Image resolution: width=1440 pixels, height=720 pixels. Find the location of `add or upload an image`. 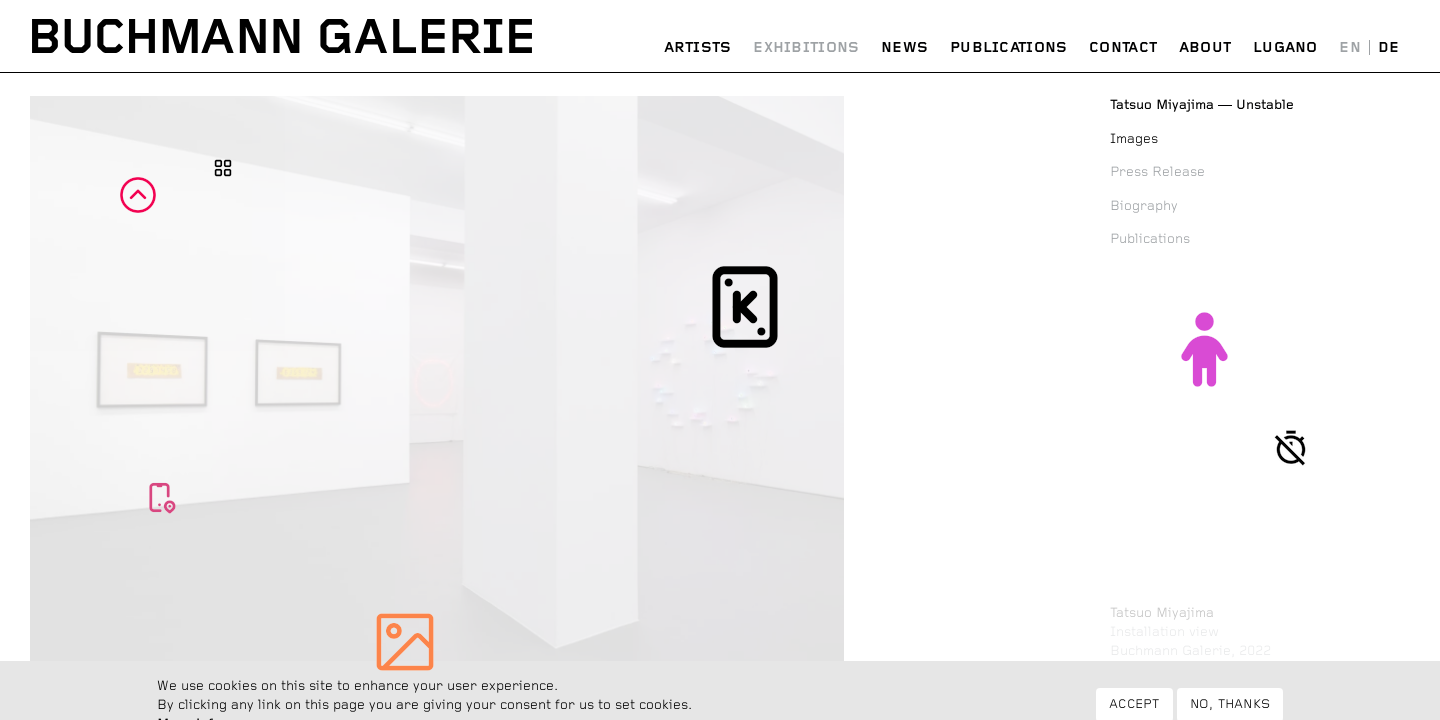

add or upload an image is located at coordinates (405, 642).